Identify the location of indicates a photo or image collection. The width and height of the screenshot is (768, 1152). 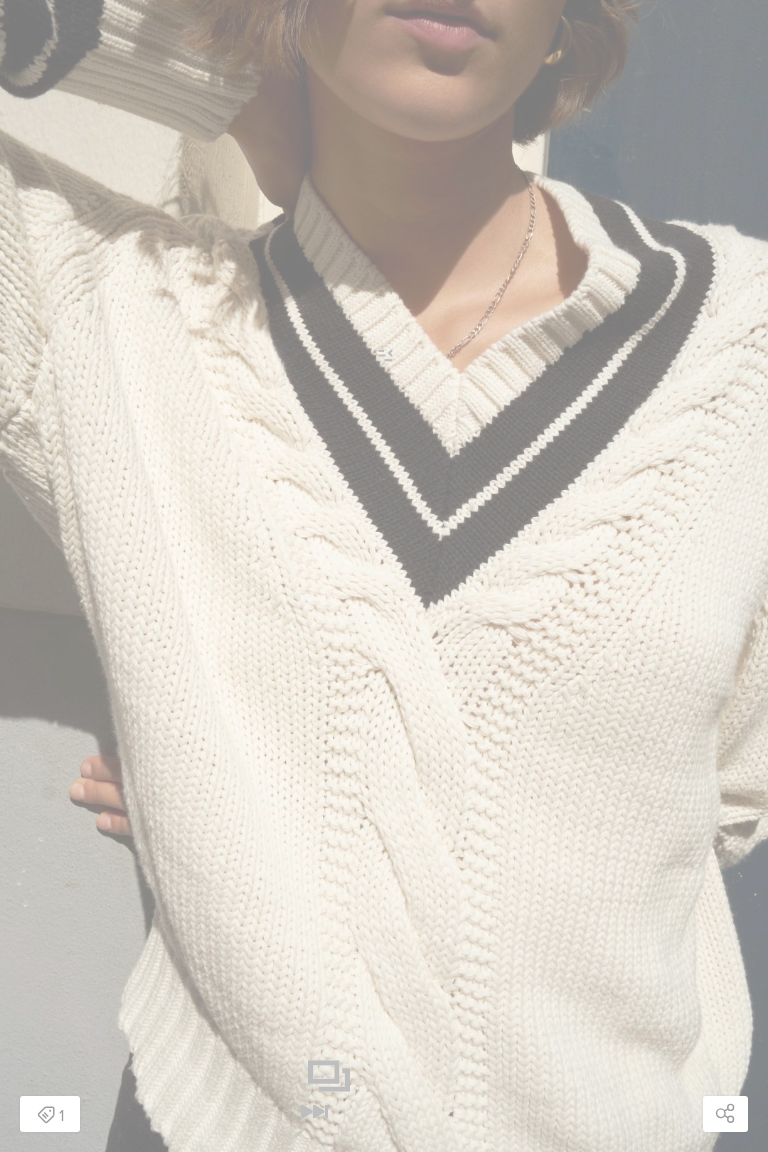
(329, 1076).